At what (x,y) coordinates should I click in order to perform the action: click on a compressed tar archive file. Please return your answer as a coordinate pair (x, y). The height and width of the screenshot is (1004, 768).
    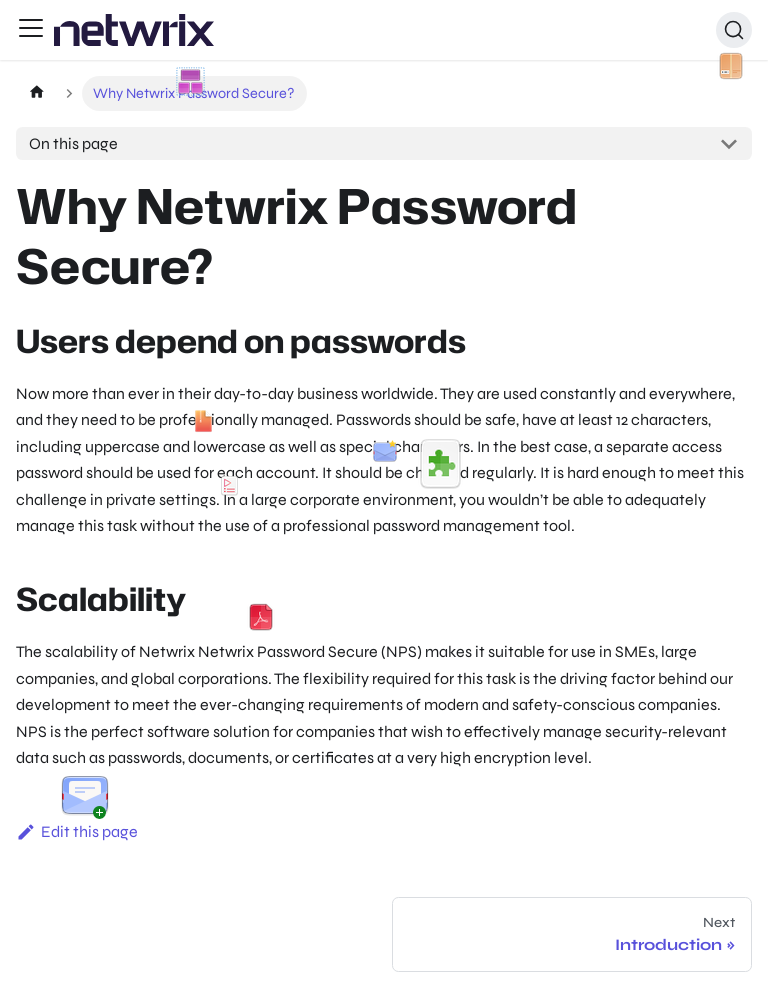
    Looking at the image, I should click on (203, 421).